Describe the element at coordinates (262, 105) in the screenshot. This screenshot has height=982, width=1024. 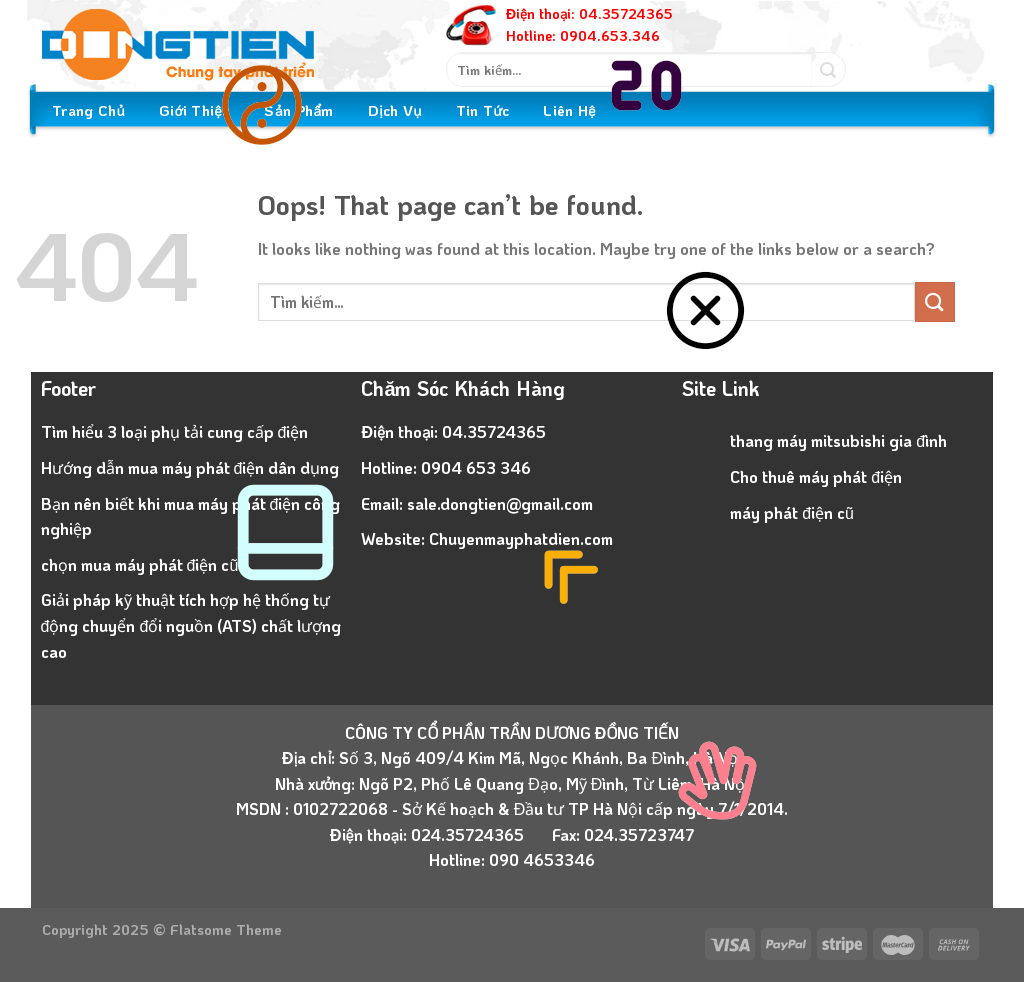
I see `toggle balance or harmony mode` at that location.